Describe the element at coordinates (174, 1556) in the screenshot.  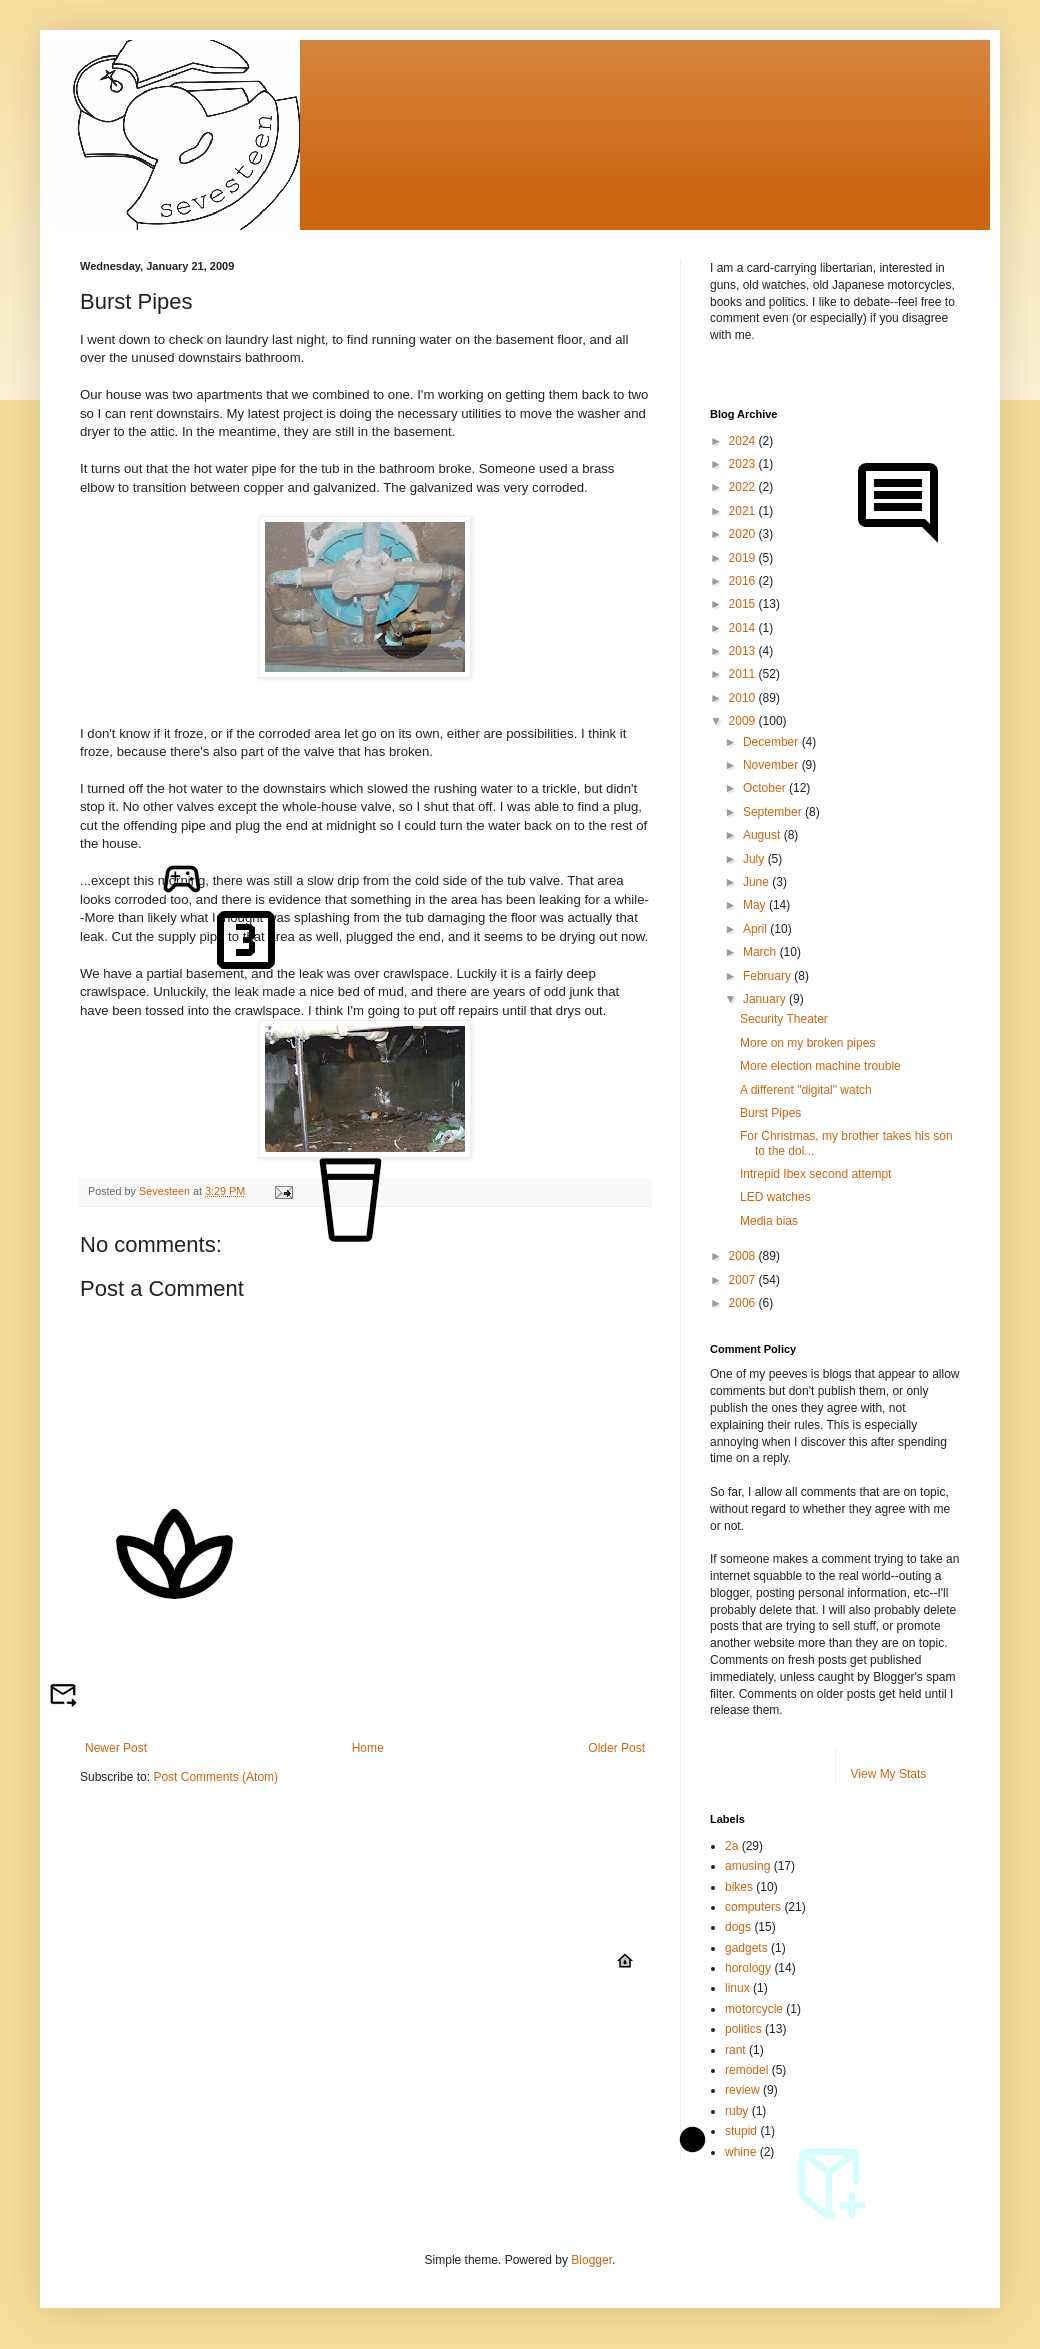
I see `access plant care or gardening features` at that location.